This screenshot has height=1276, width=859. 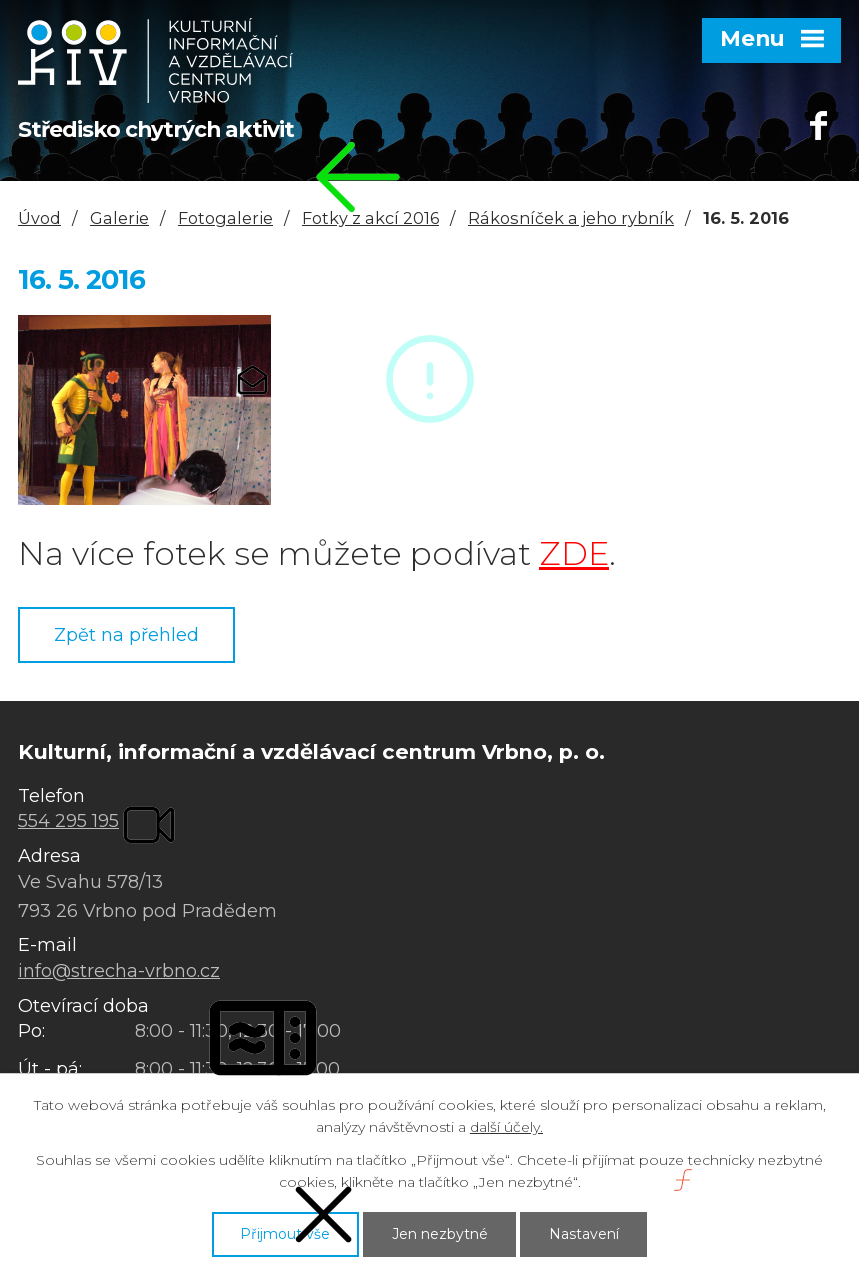 What do you see at coordinates (323, 1214) in the screenshot?
I see `close or dismiss a dialog` at bounding box center [323, 1214].